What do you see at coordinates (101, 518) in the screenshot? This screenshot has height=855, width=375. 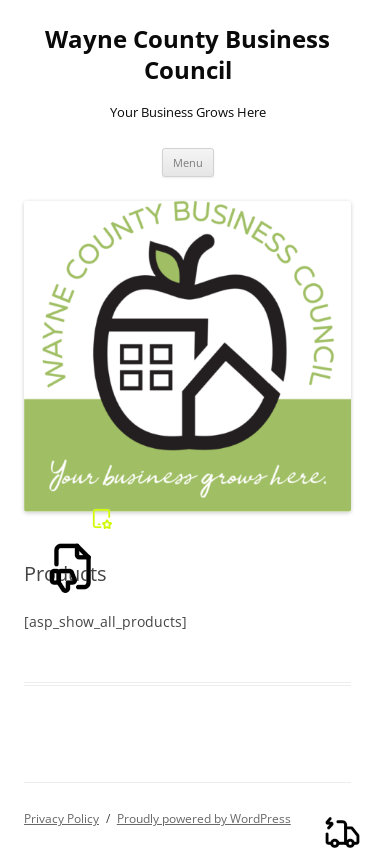 I see `mark this iPad as a favorite device` at bounding box center [101, 518].